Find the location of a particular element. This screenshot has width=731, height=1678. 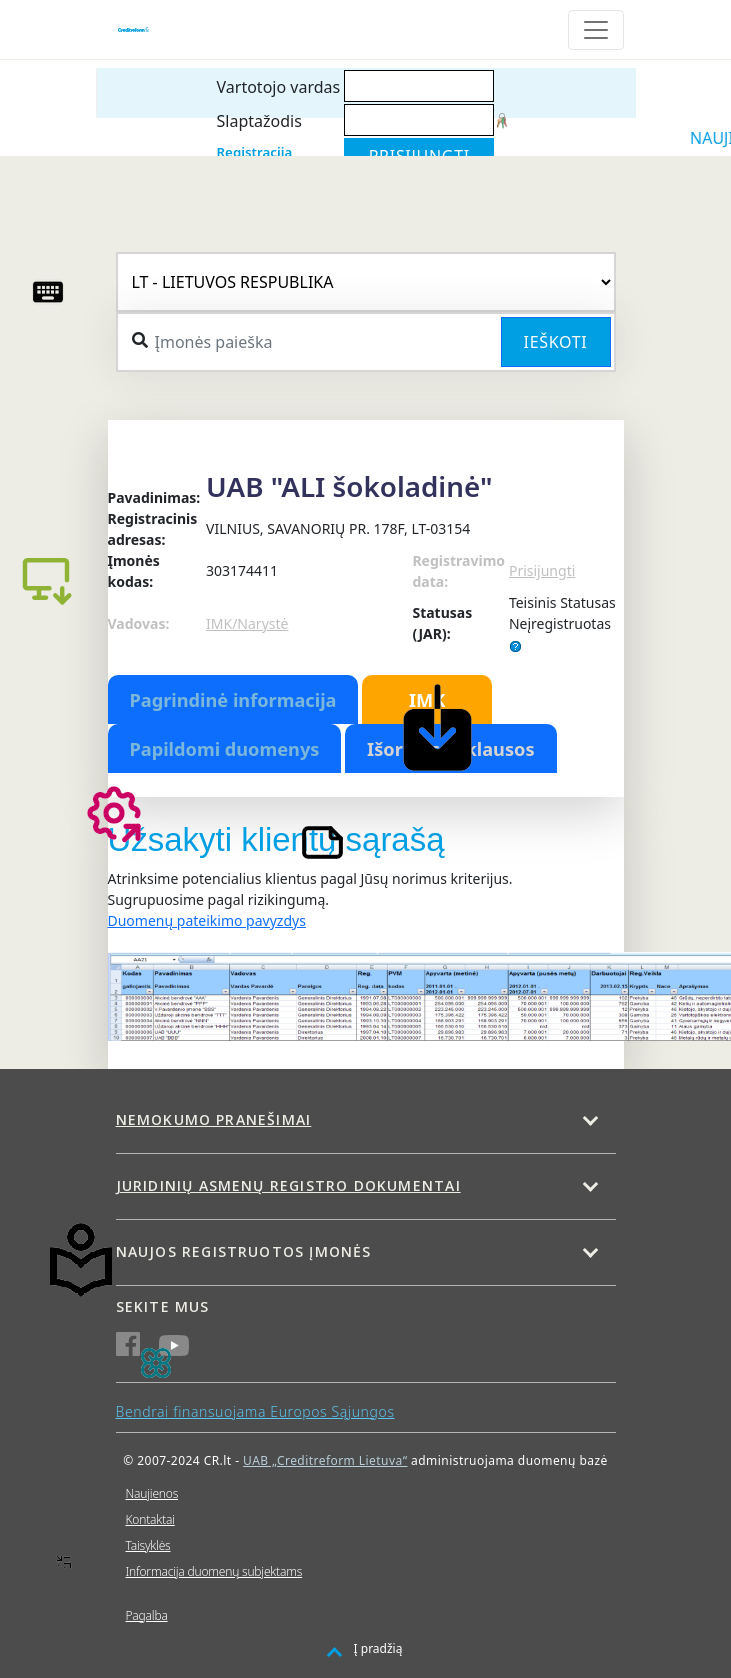

share app or system settings is located at coordinates (114, 813).